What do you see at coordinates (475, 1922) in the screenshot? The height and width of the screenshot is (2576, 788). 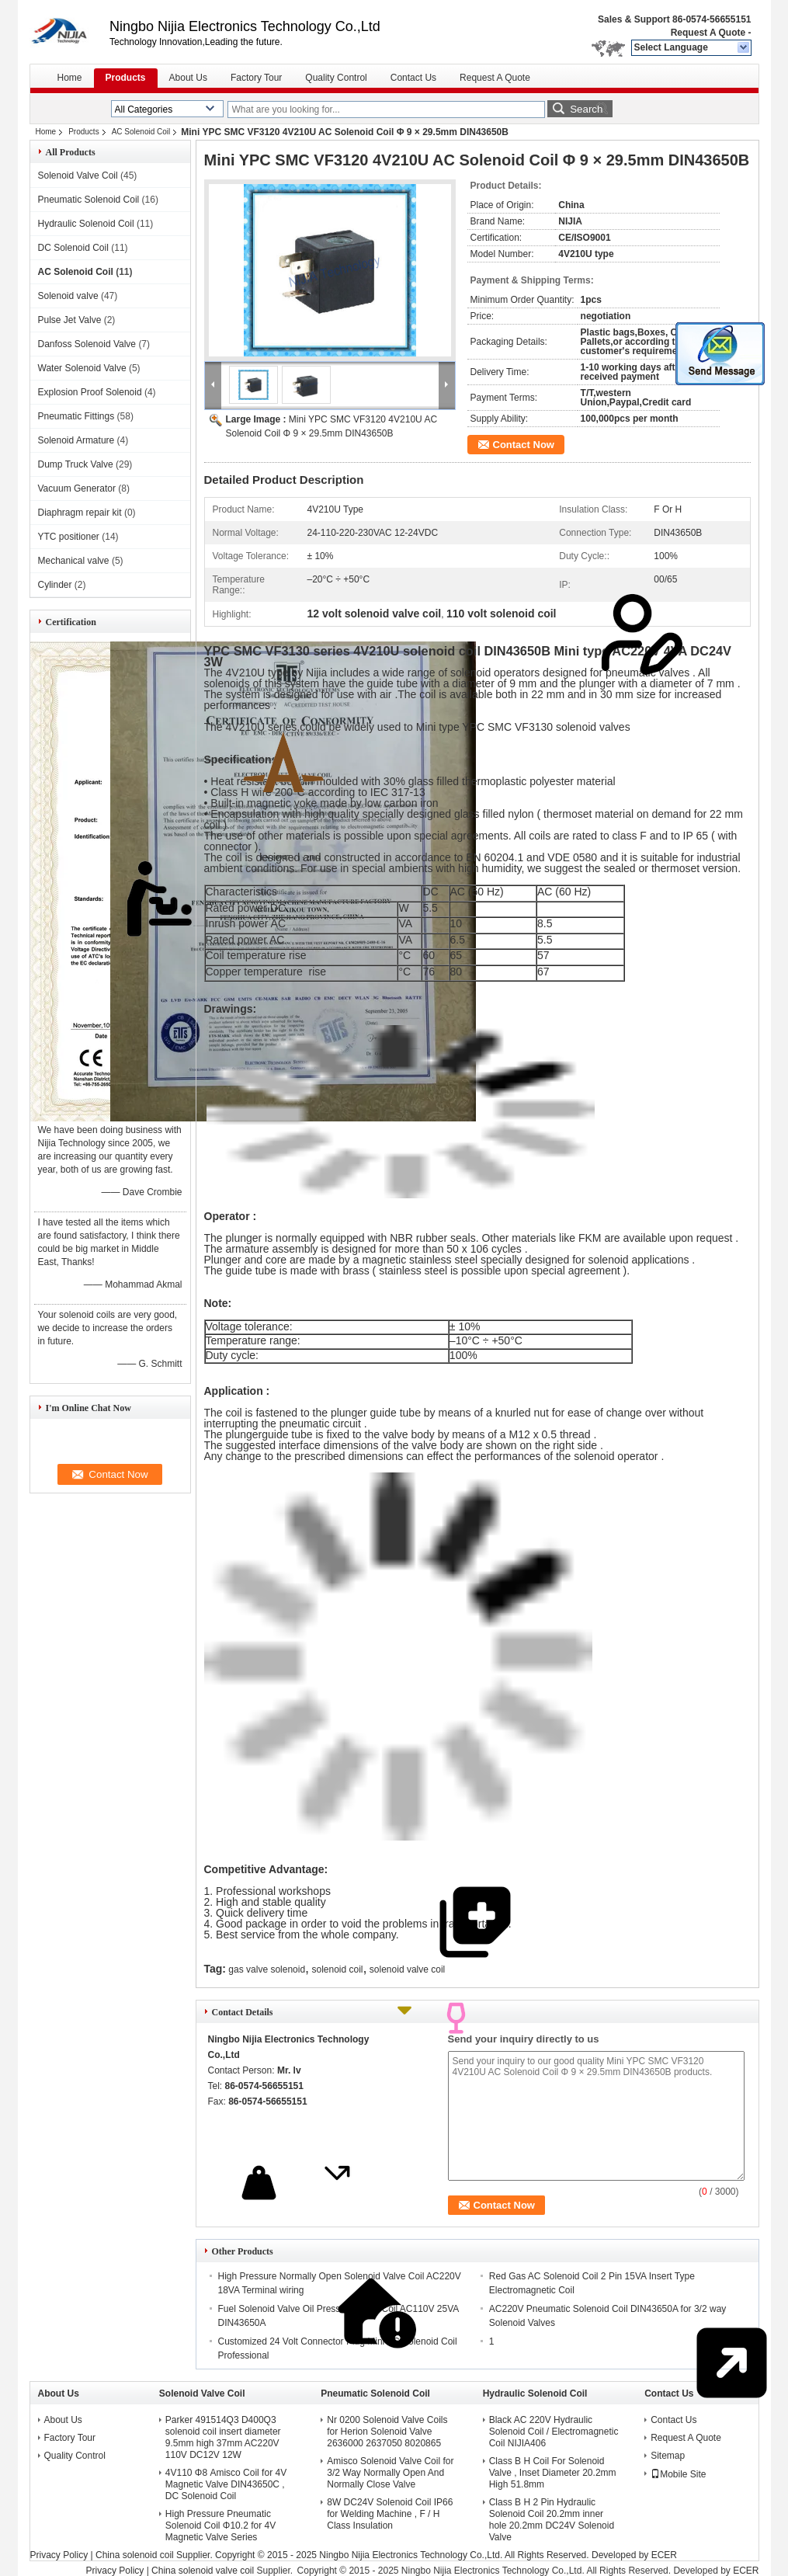 I see `access medical records or notes` at bounding box center [475, 1922].